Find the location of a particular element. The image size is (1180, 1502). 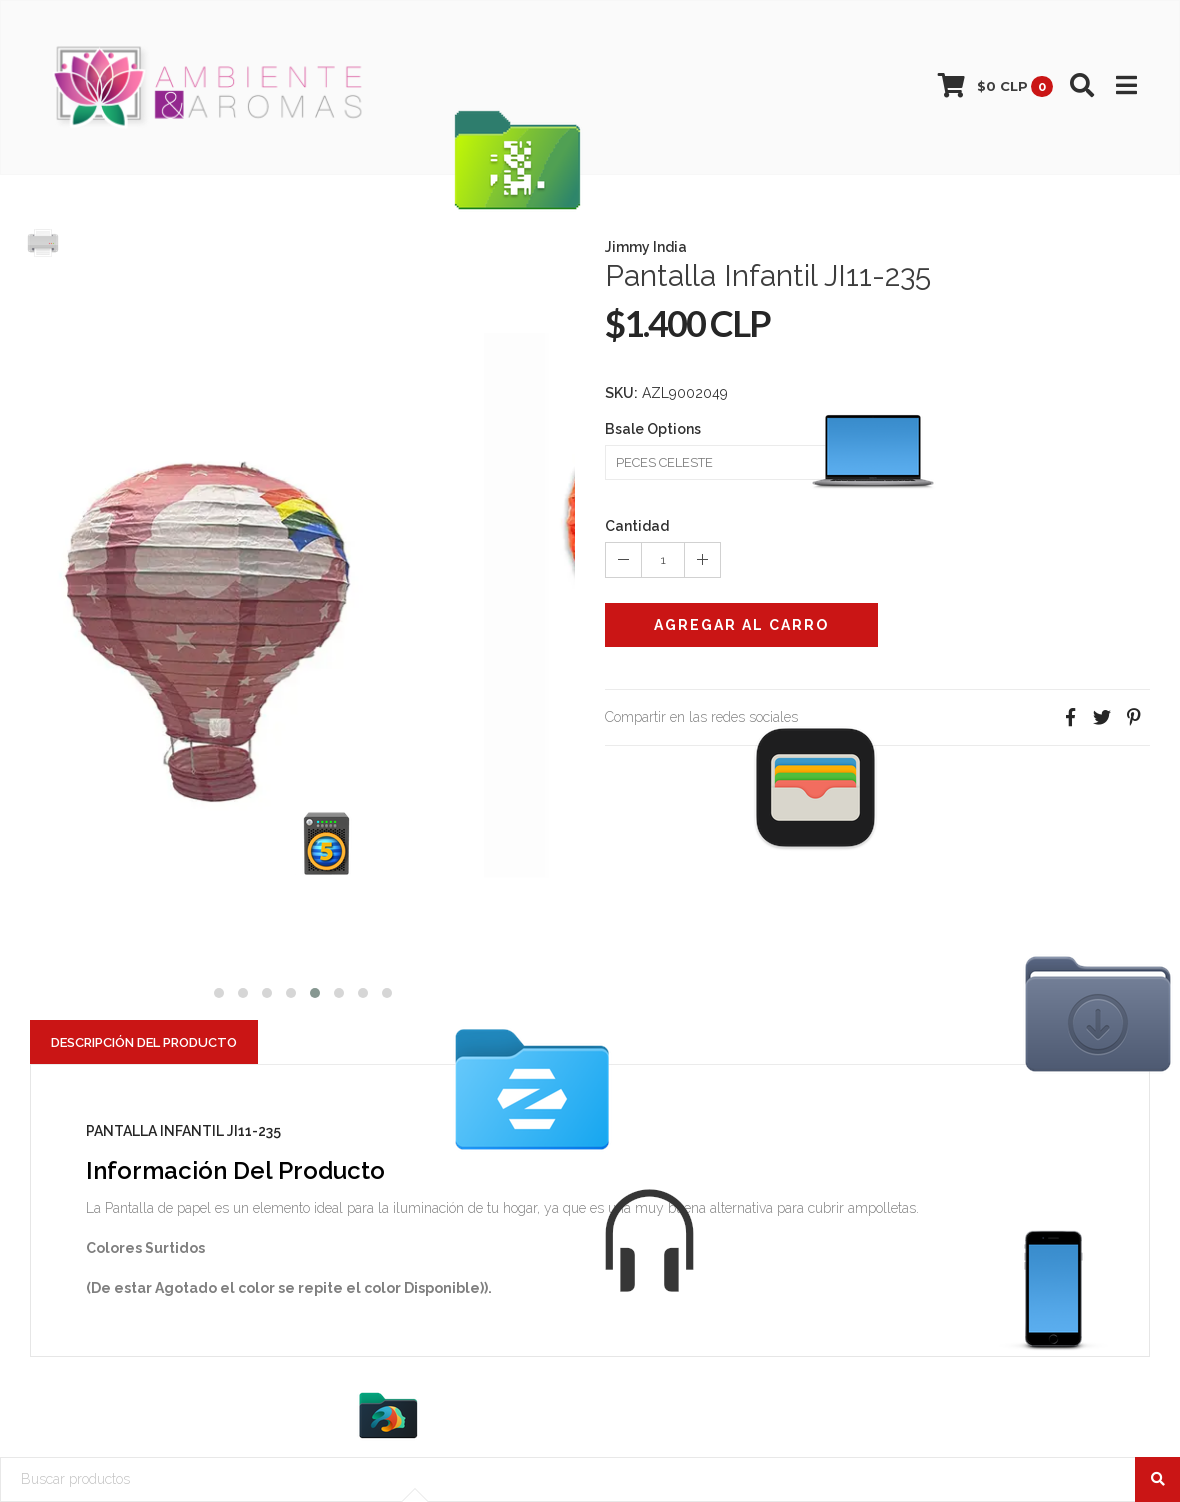

print the current document is located at coordinates (43, 243).